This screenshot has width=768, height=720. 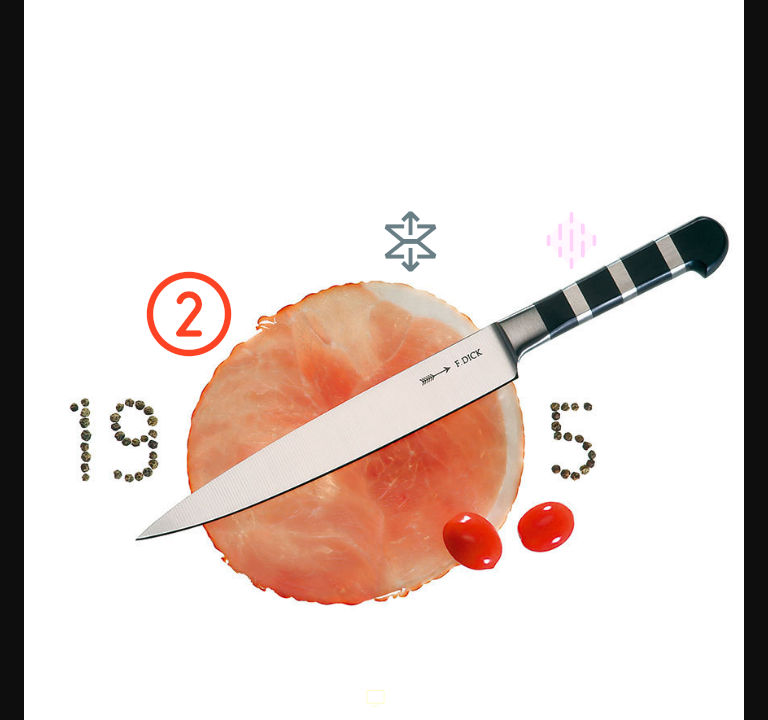 What do you see at coordinates (410, 241) in the screenshot?
I see `expand all collapsed sections` at bounding box center [410, 241].